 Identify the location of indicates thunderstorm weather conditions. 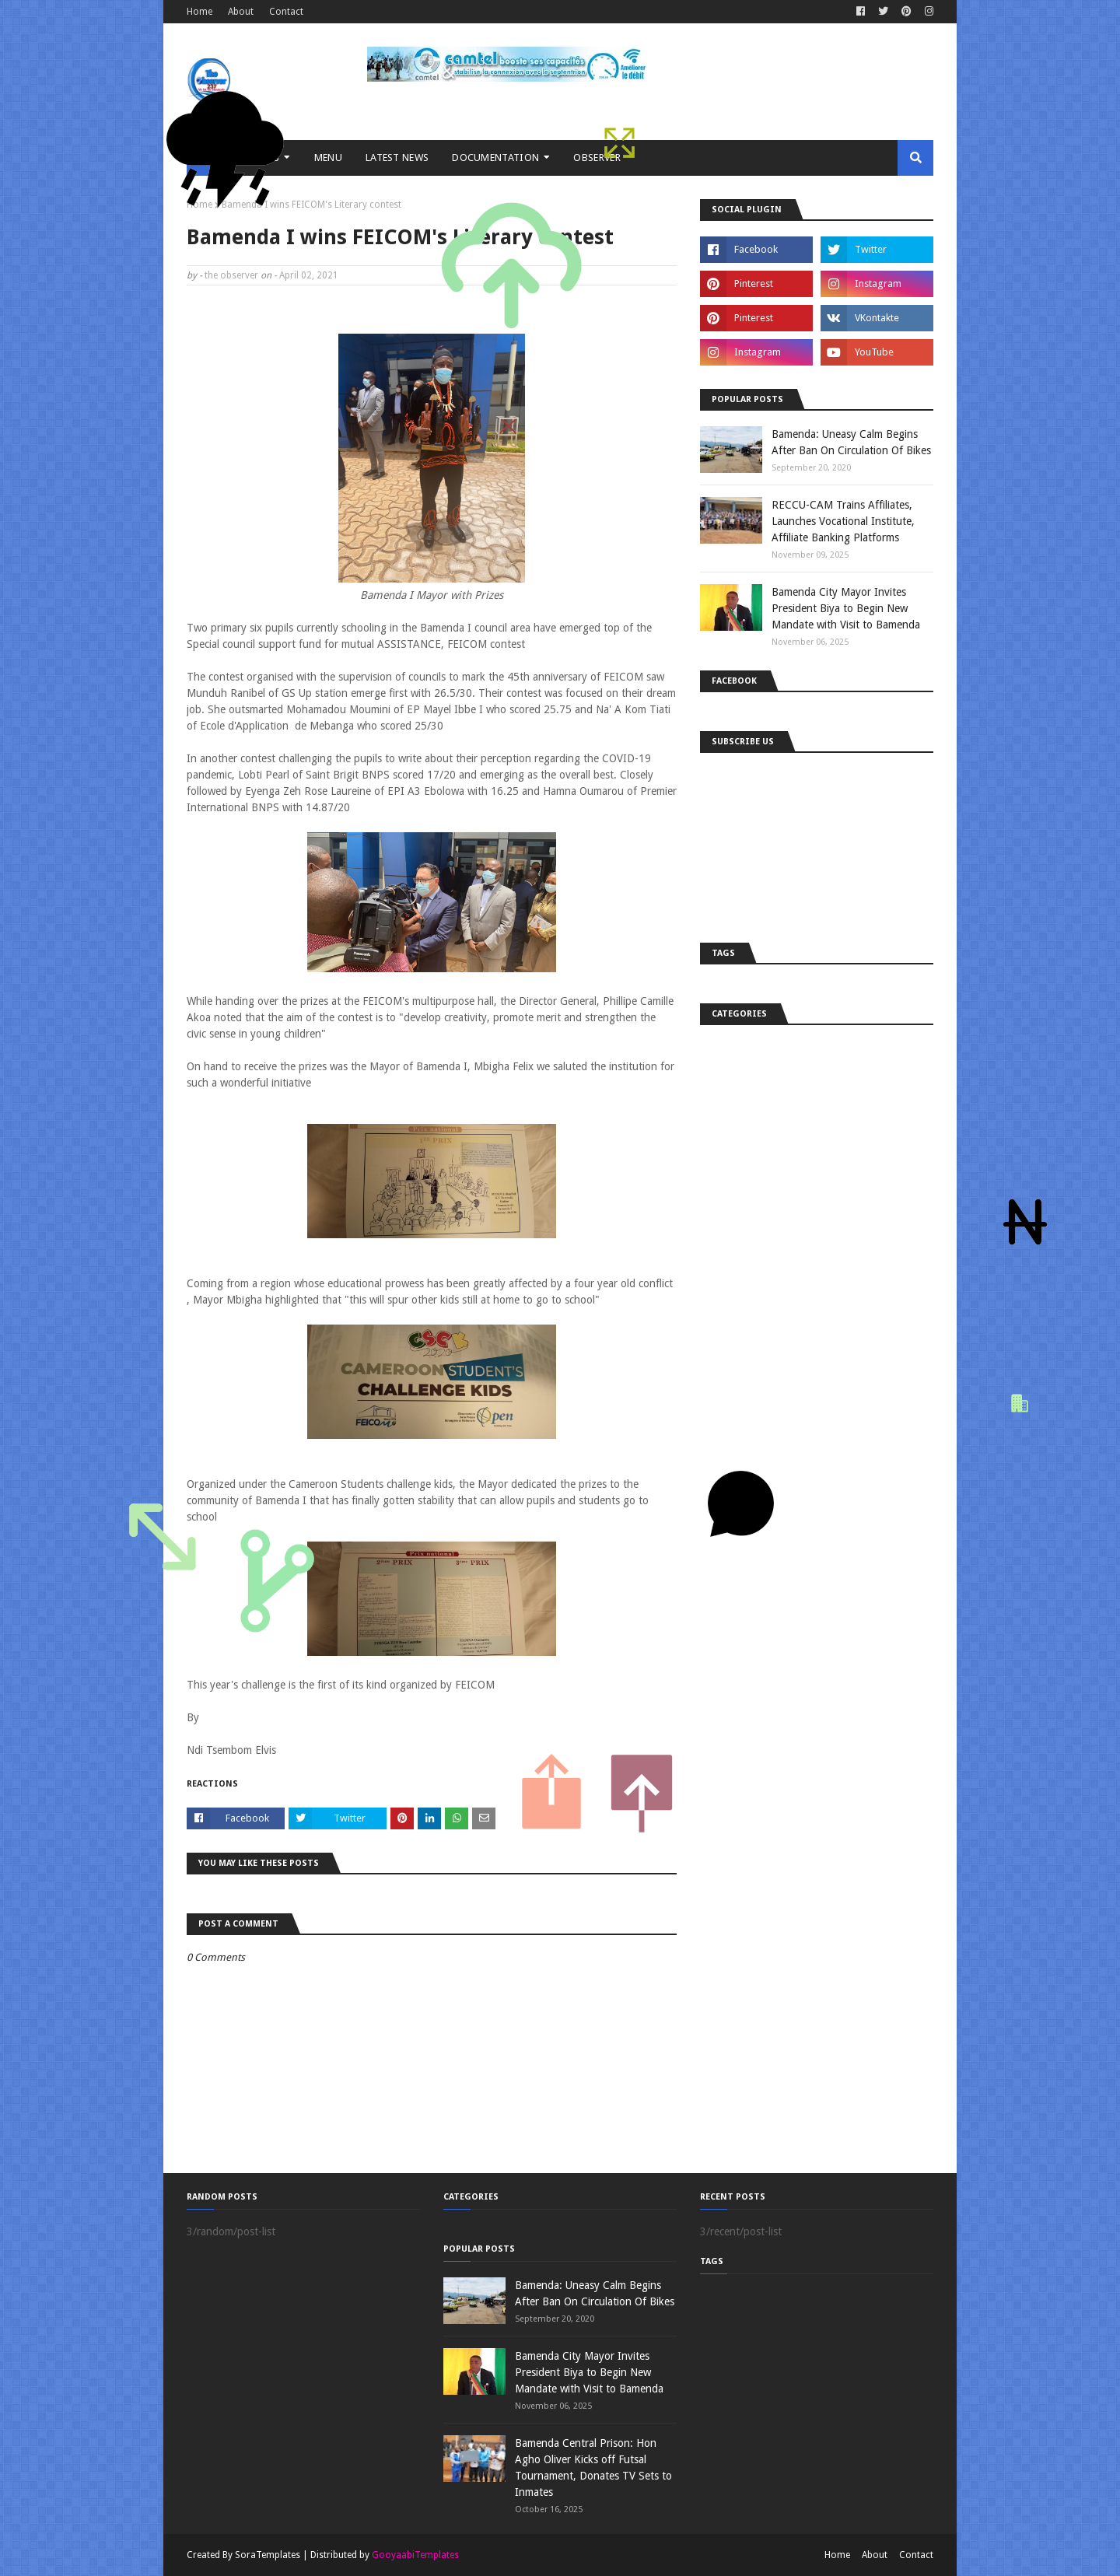
(225, 149).